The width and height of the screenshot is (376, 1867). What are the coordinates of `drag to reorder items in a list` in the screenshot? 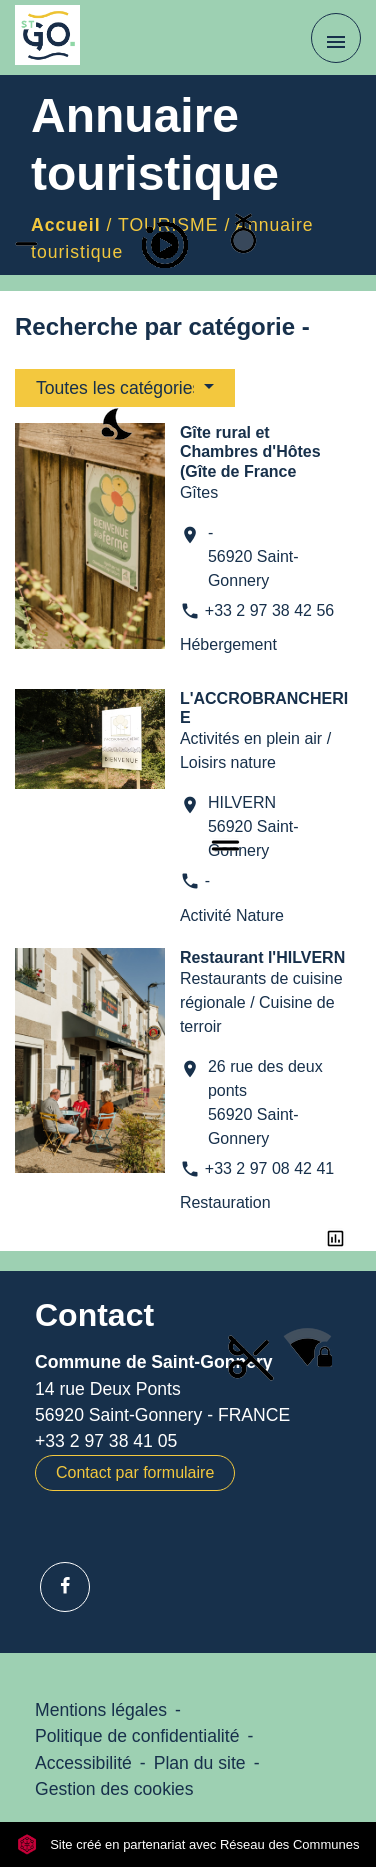 It's located at (225, 845).